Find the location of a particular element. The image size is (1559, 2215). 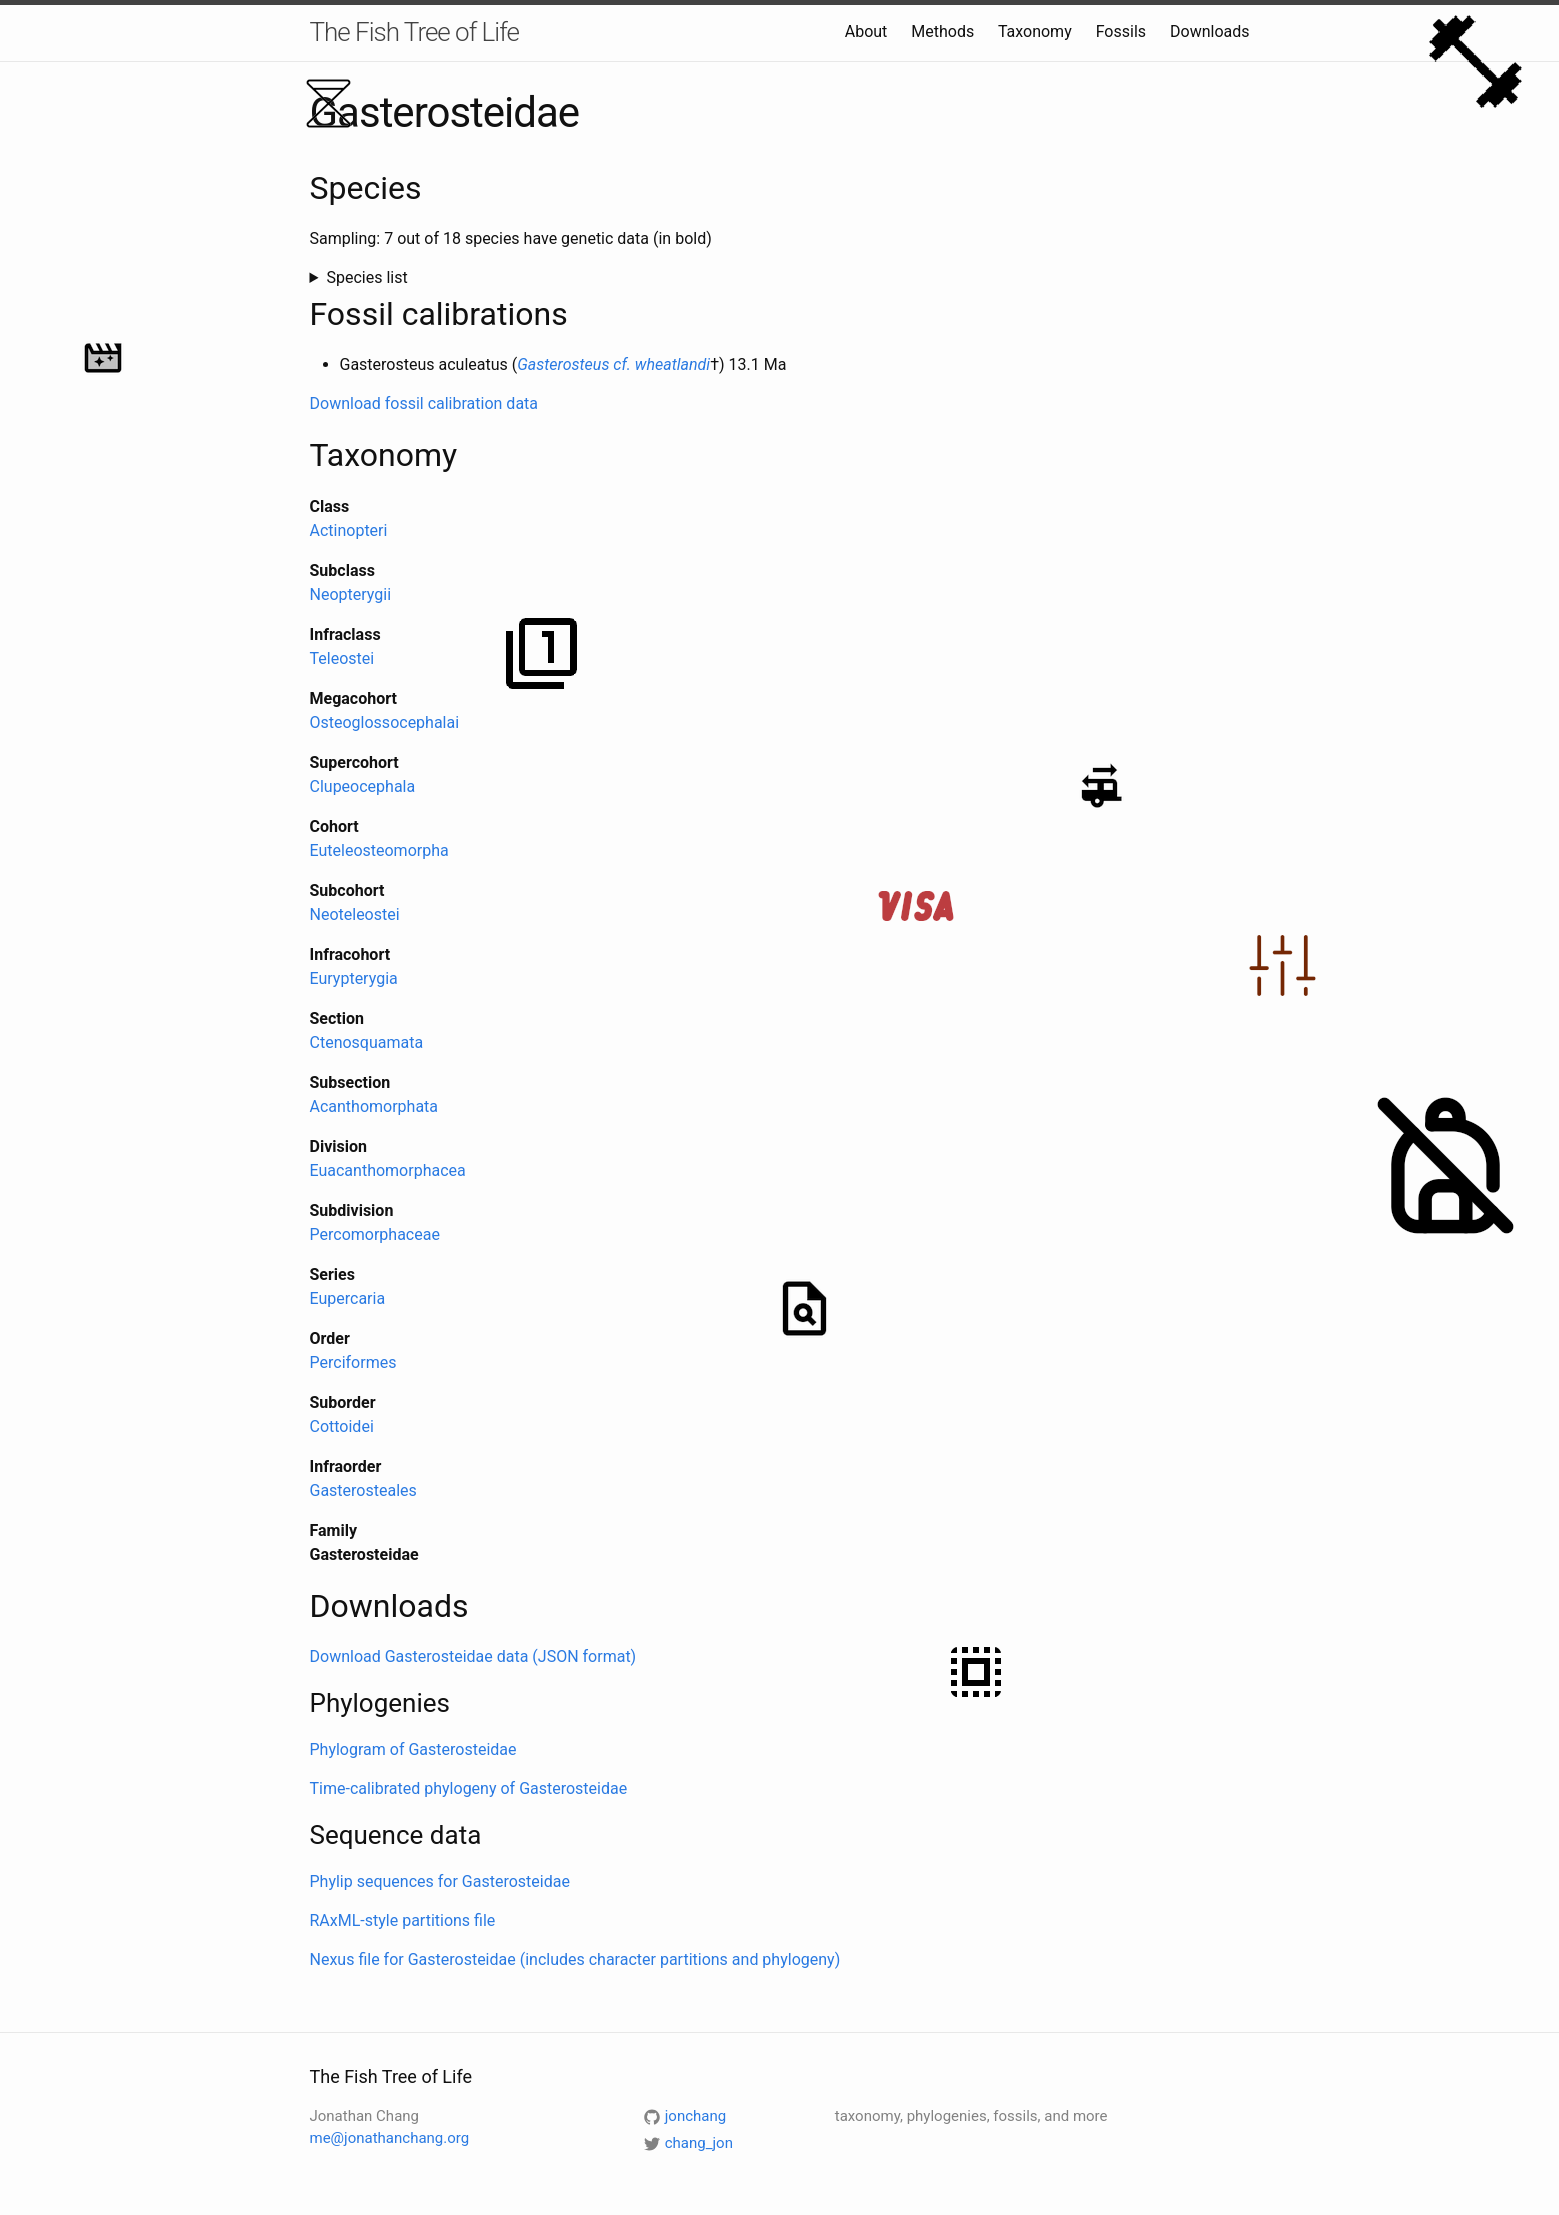

access fitness or workout features is located at coordinates (1475, 61).